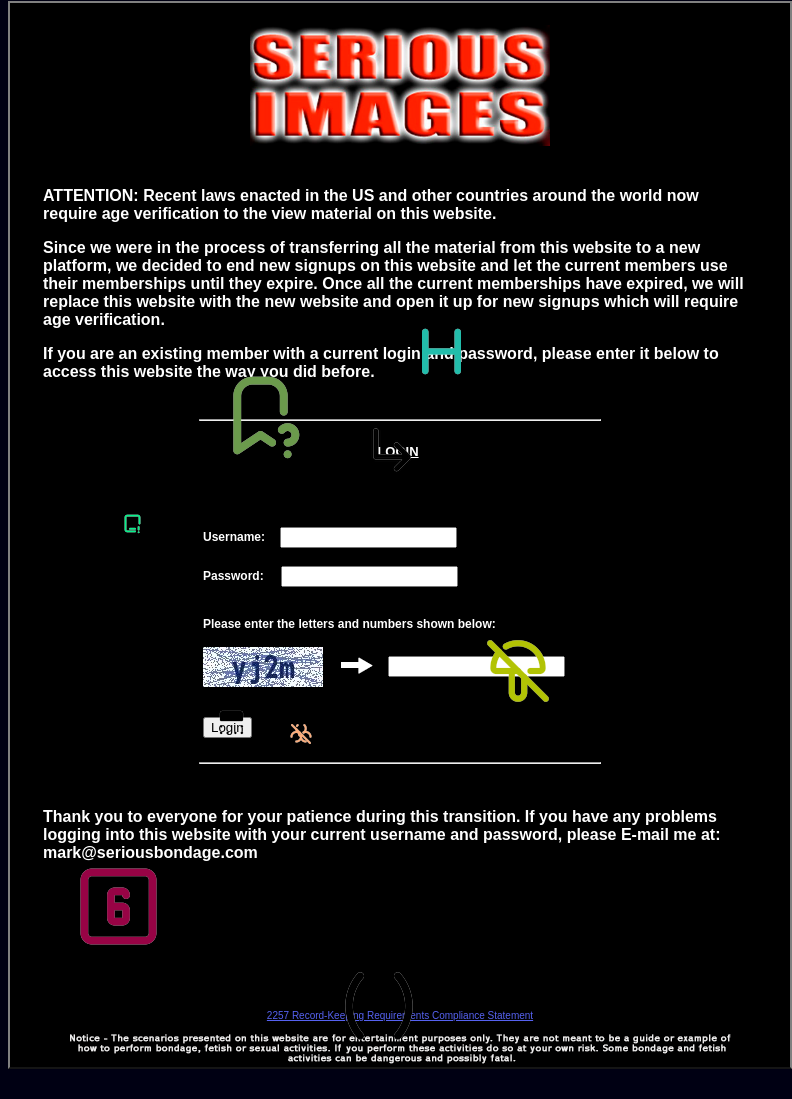  What do you see at coordinates (132, 523) in the screenshot?
I see `iPad device error or warning` at bounding box center [132, 523].